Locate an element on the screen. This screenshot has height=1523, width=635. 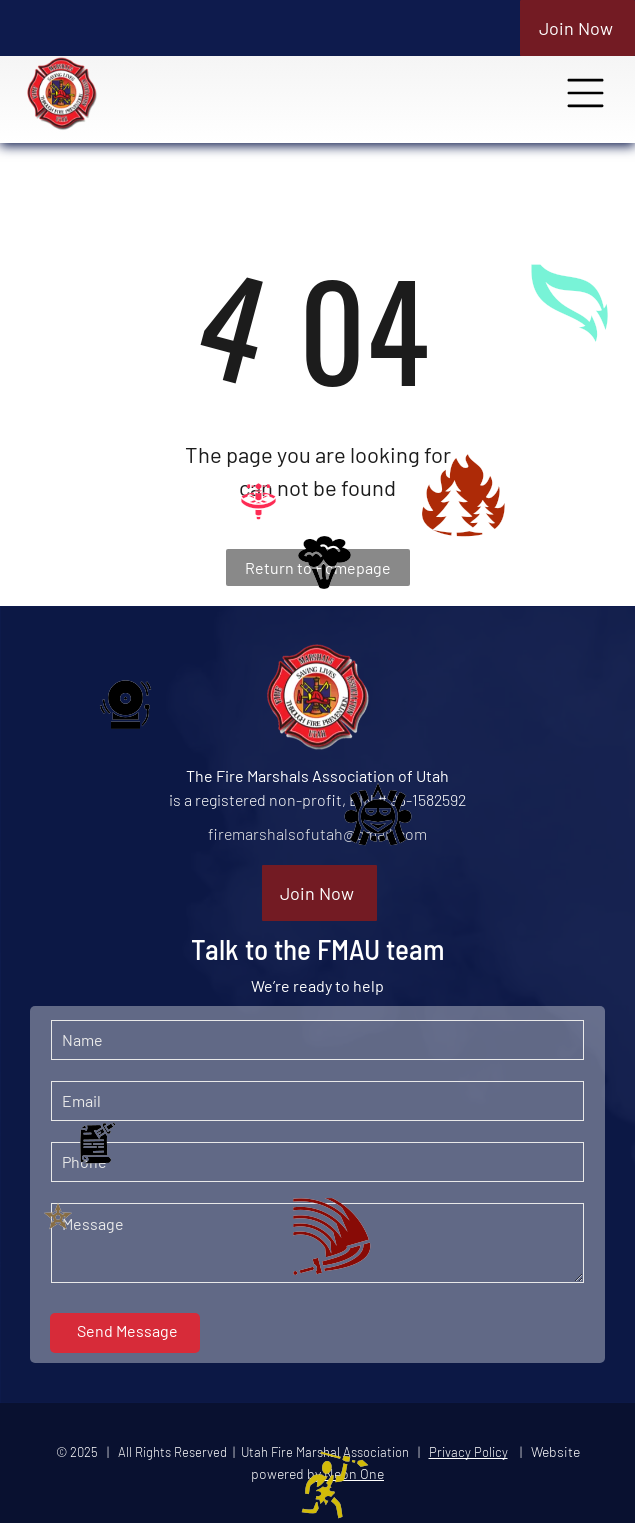
alarm or alert is currently active is located at coordinates (125, 703).